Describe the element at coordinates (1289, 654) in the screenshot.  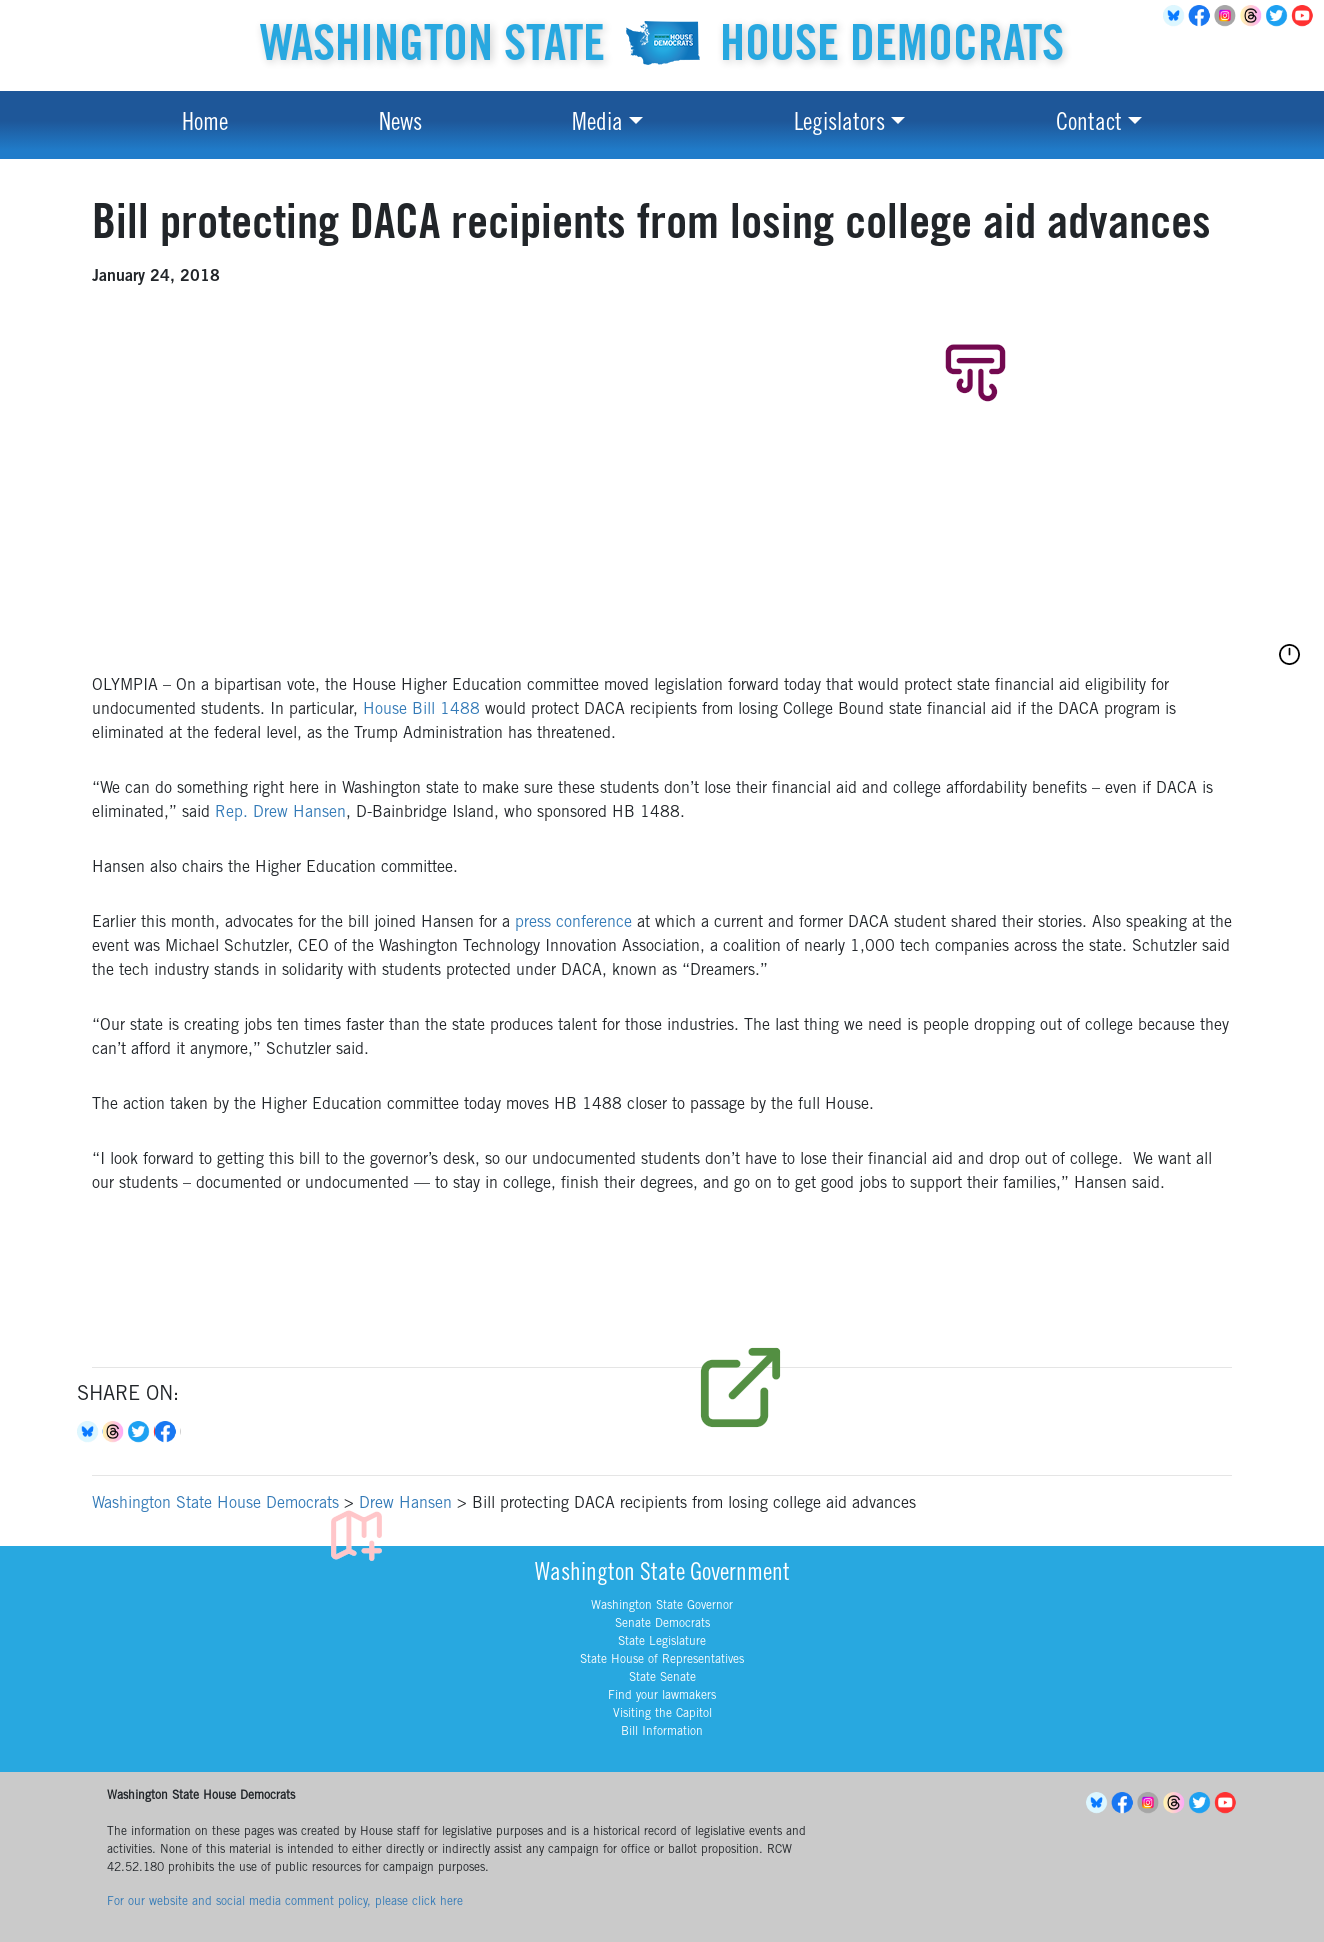
I see `indicates 12 o'clock or noon/midnight time` at that location.